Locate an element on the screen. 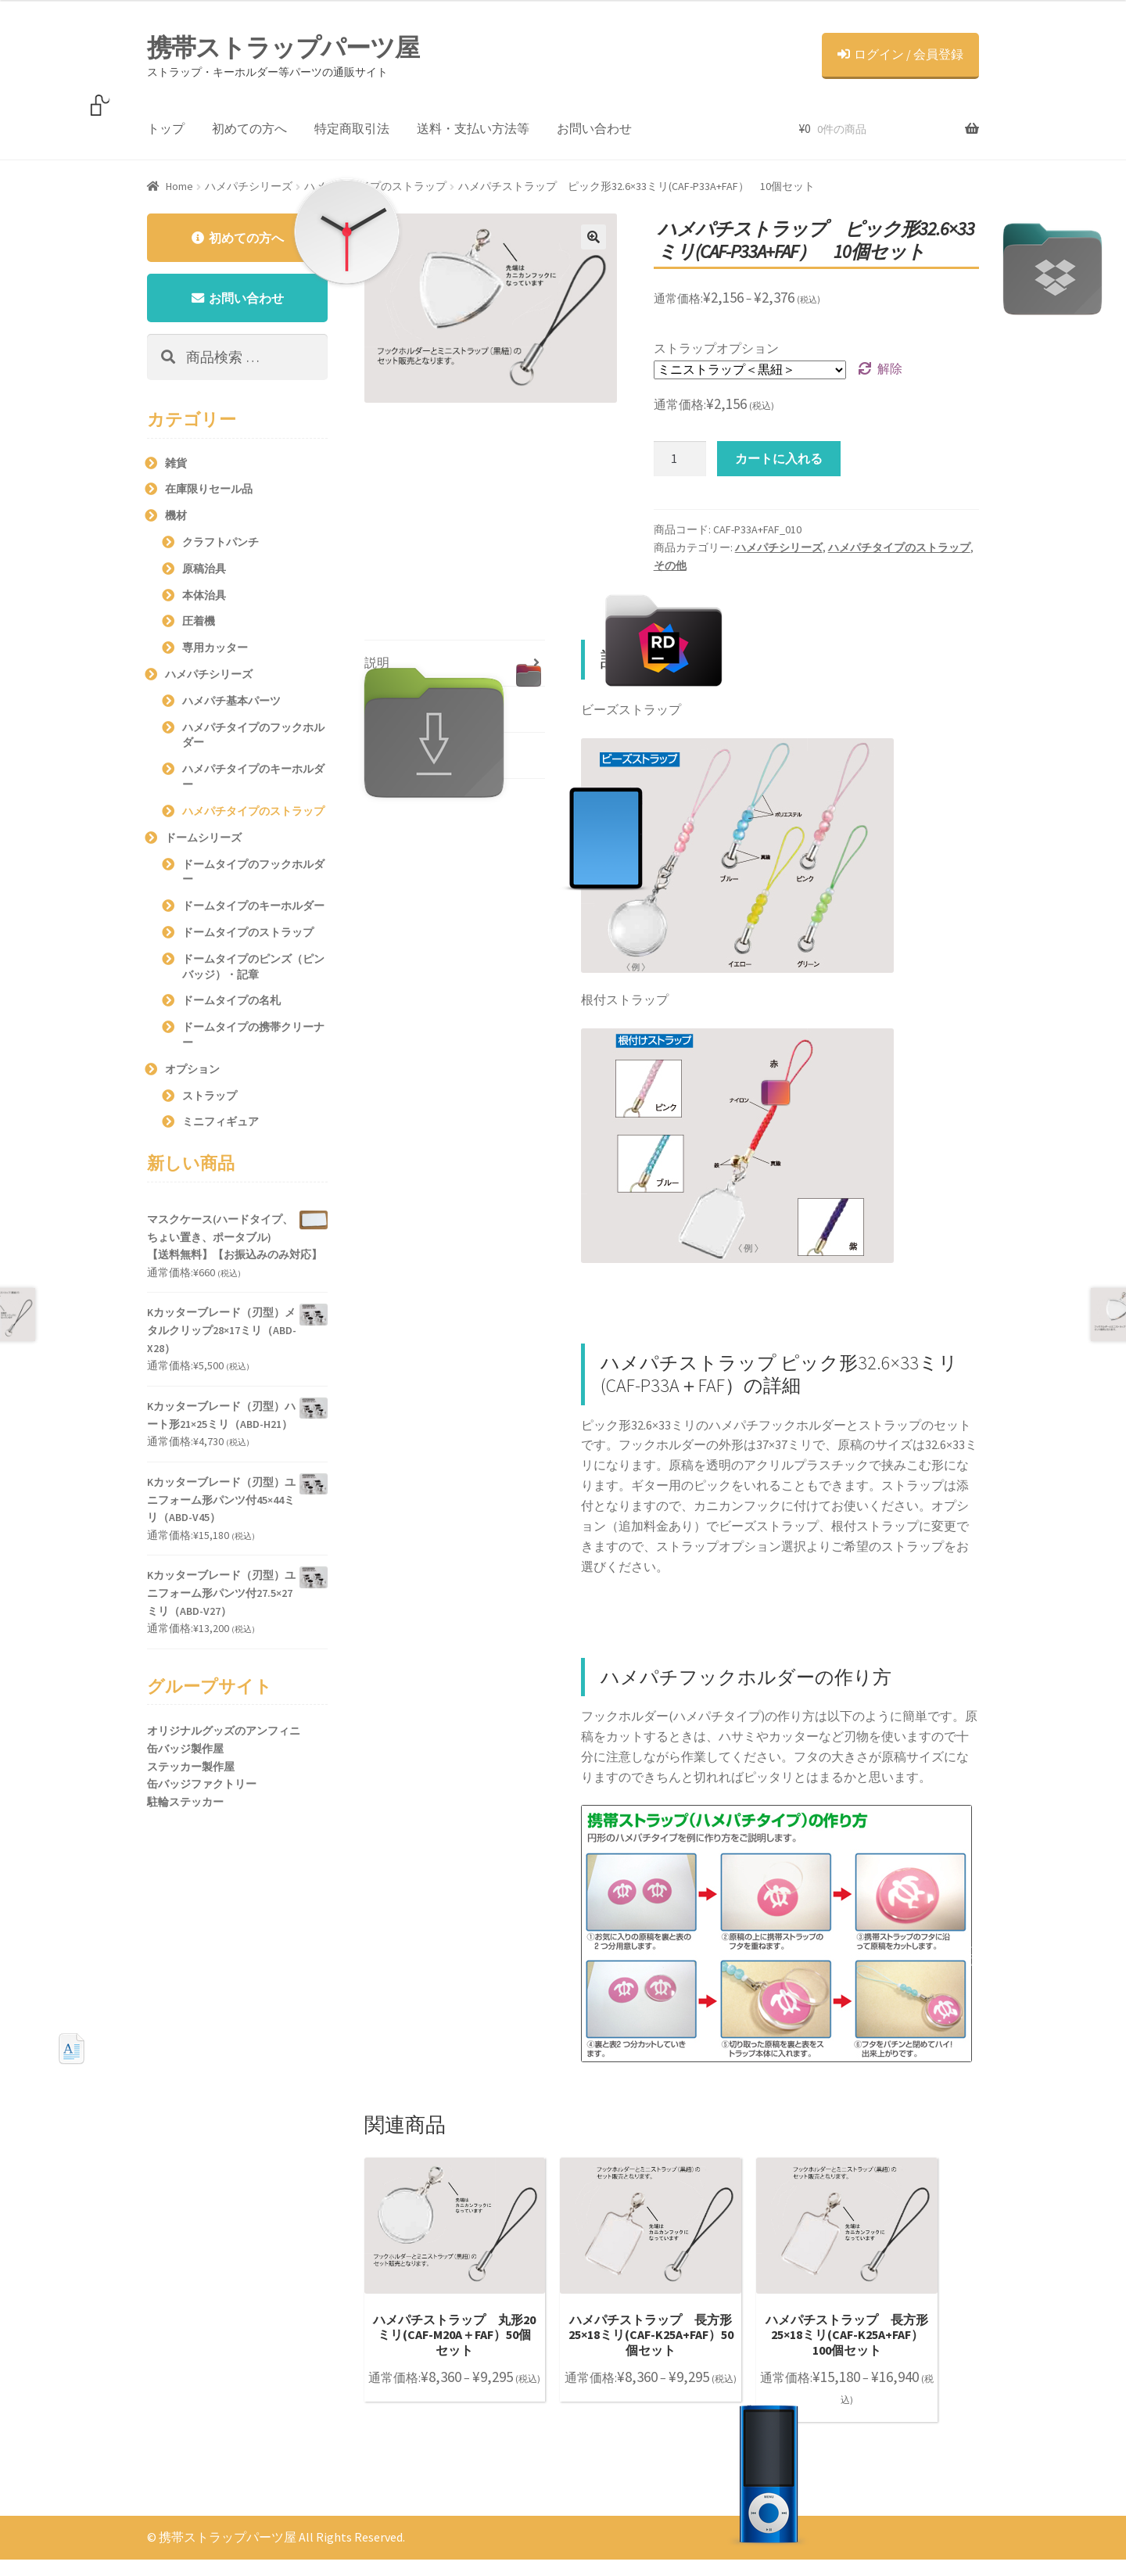 The height and width of the screenshot is (2576, 1126). access the desktop folder is located at coordinates (776, 1092).